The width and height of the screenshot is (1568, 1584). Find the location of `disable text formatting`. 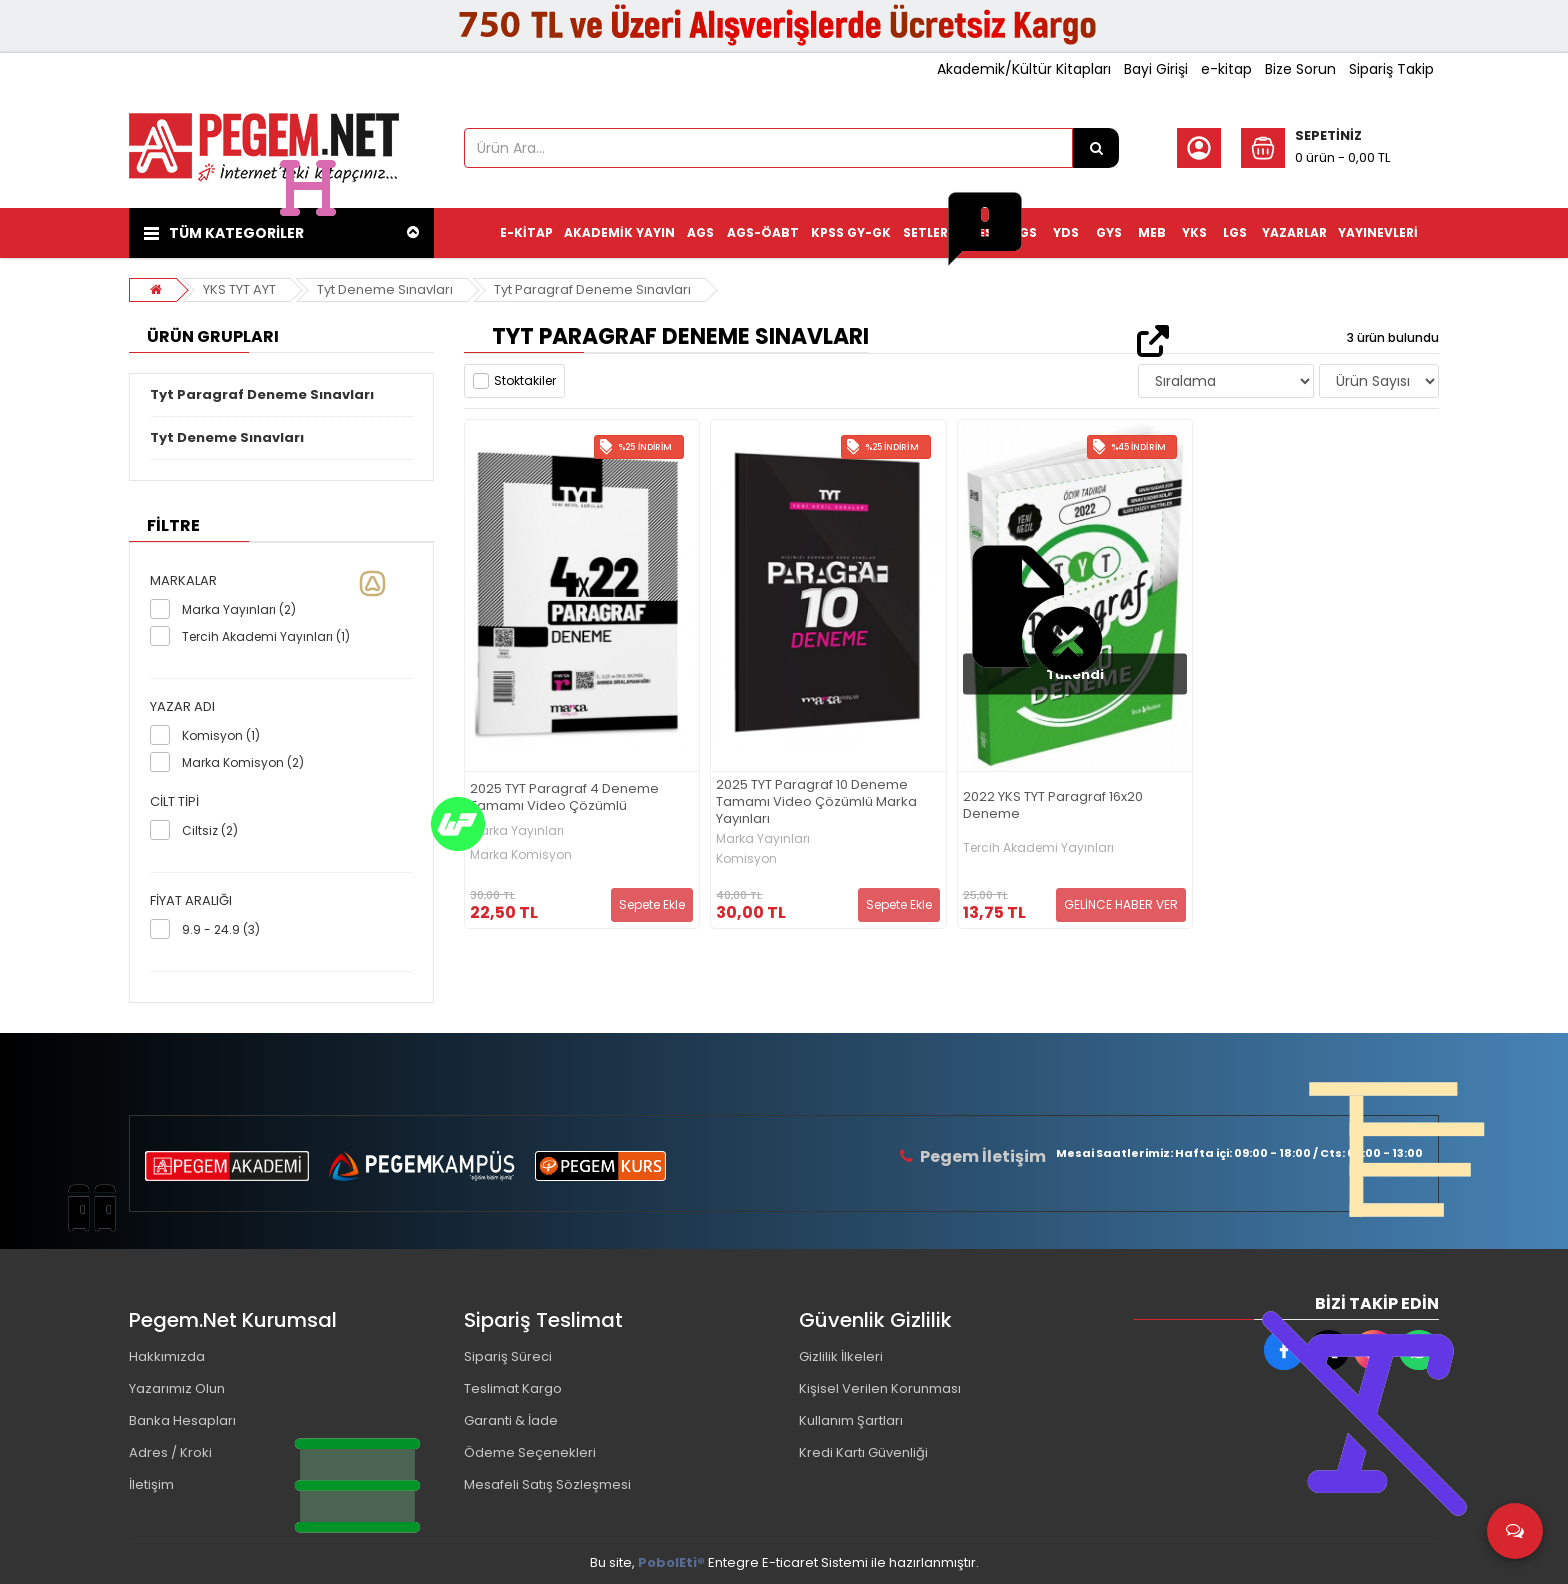

disable text formatting is located at coordinates (1364, 1413).